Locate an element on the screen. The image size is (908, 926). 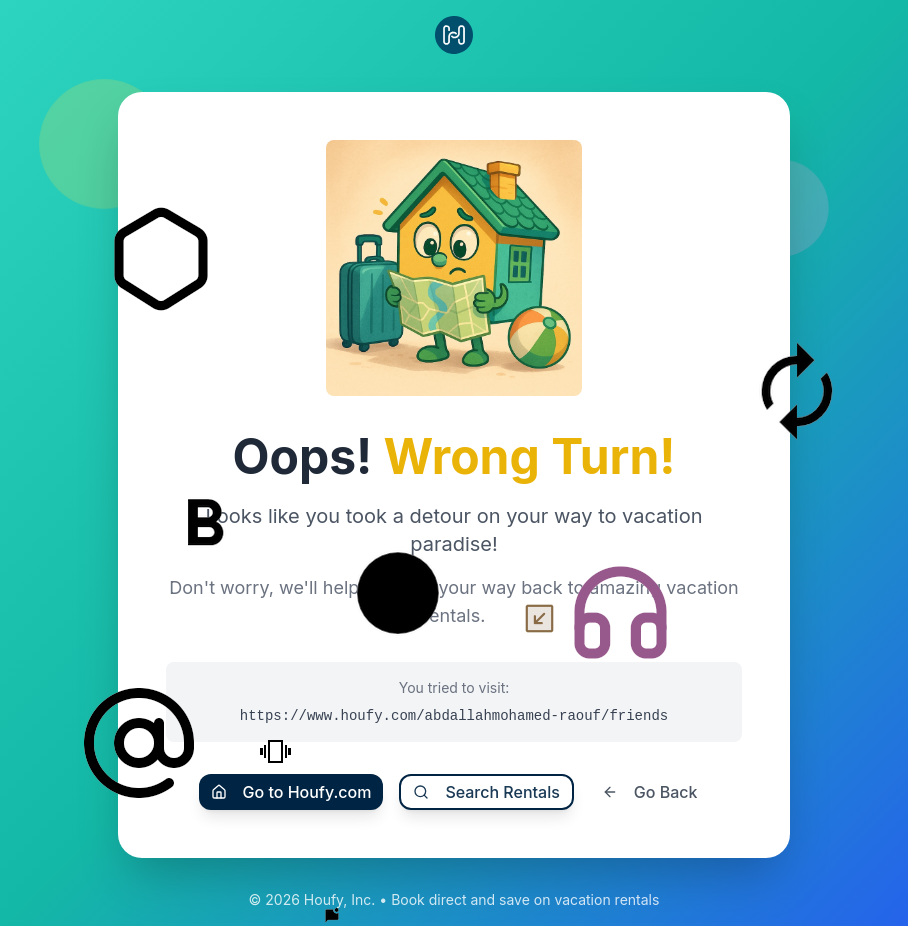
enable vibration mode for notifications is located at coordinates (275, 751).